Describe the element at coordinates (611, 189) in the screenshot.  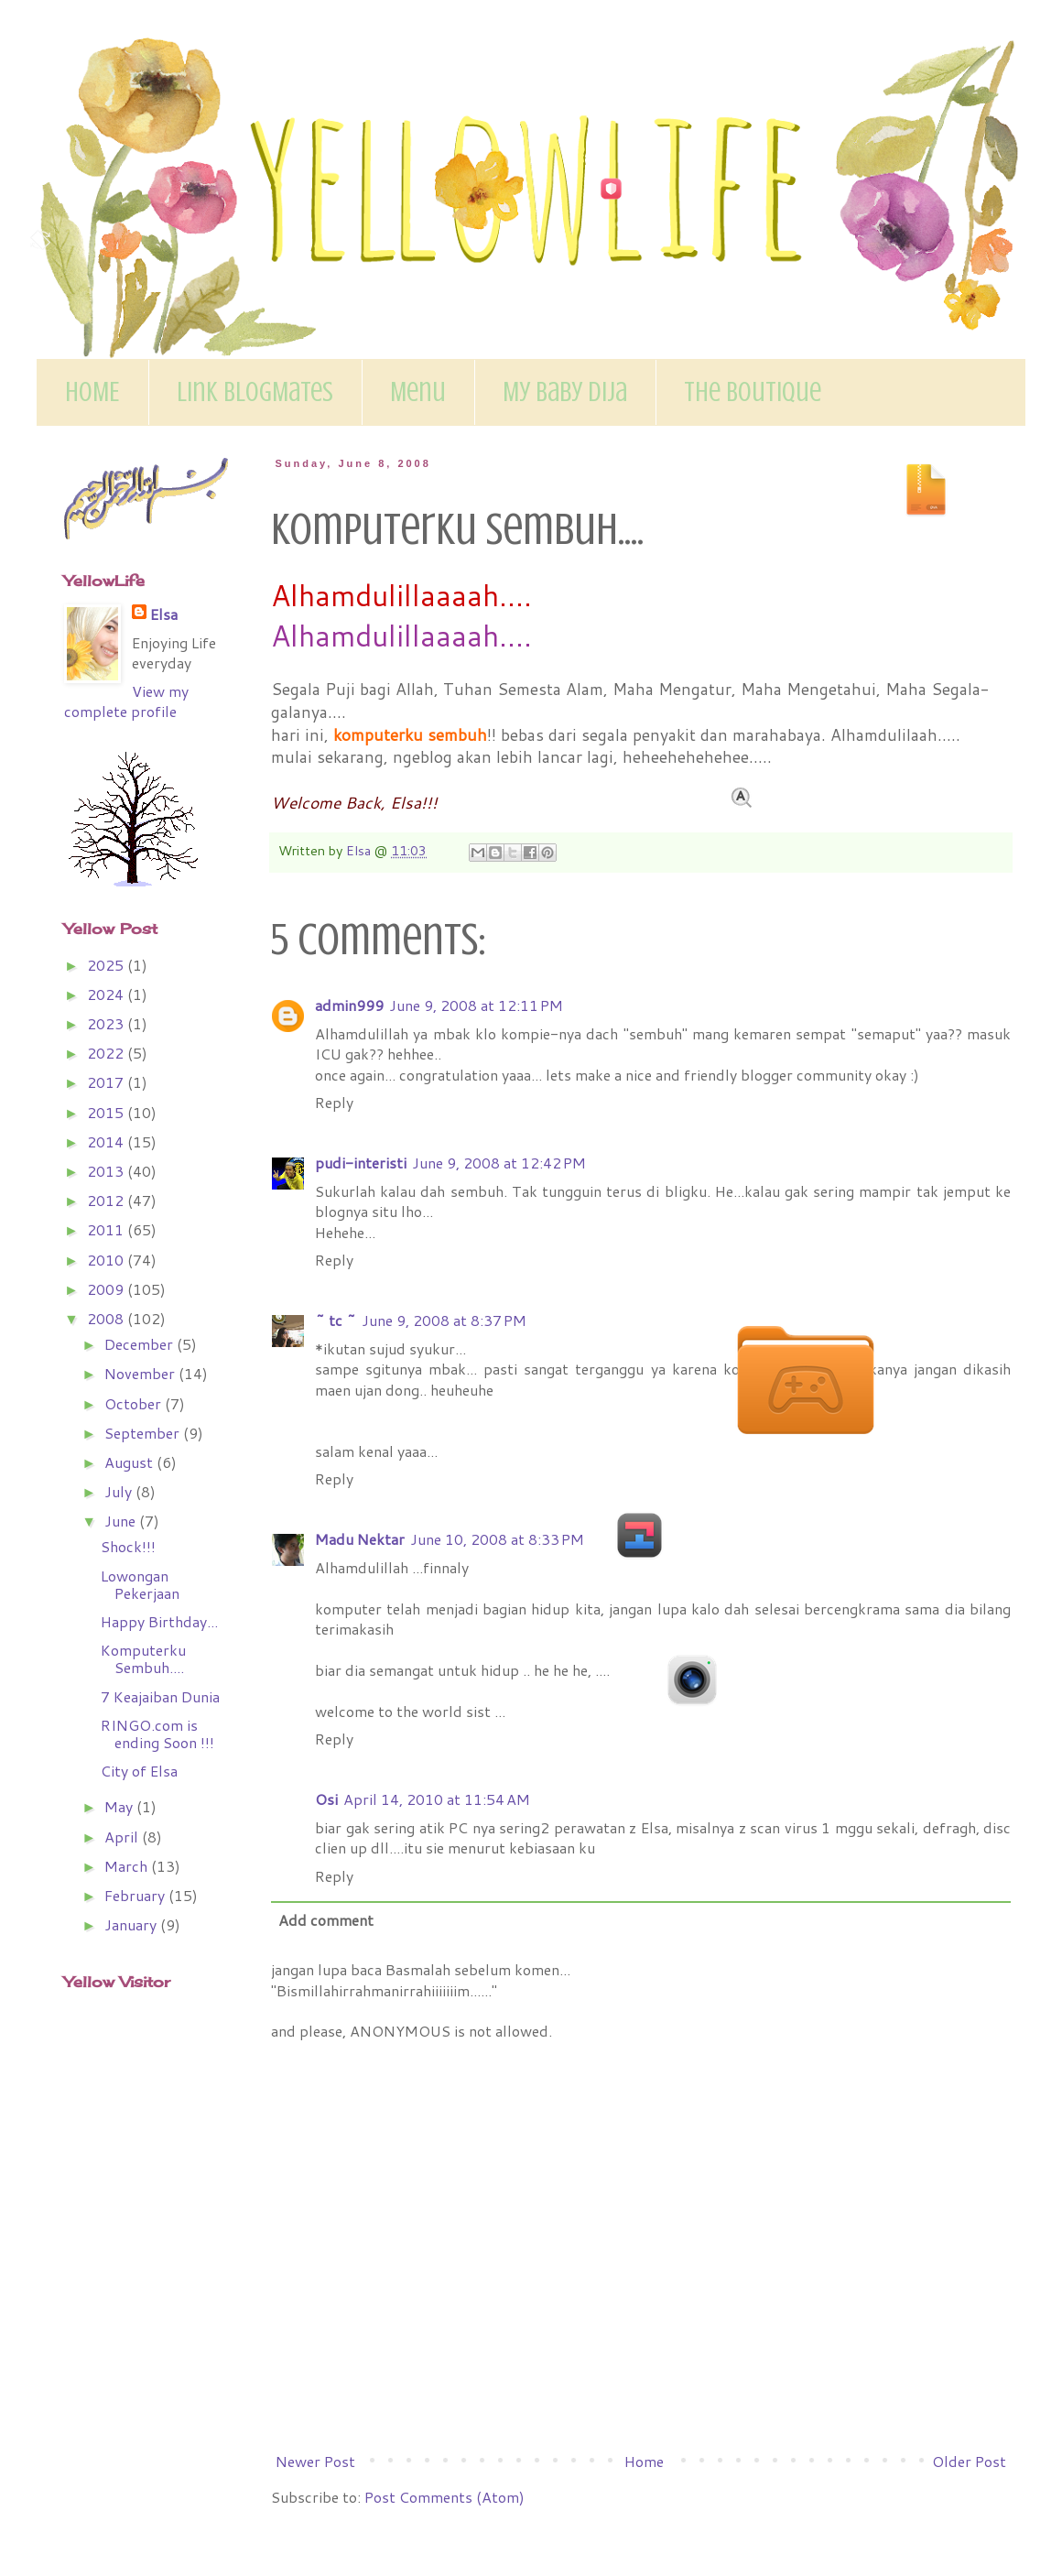
I see `open firewall and security preferences` at that location.